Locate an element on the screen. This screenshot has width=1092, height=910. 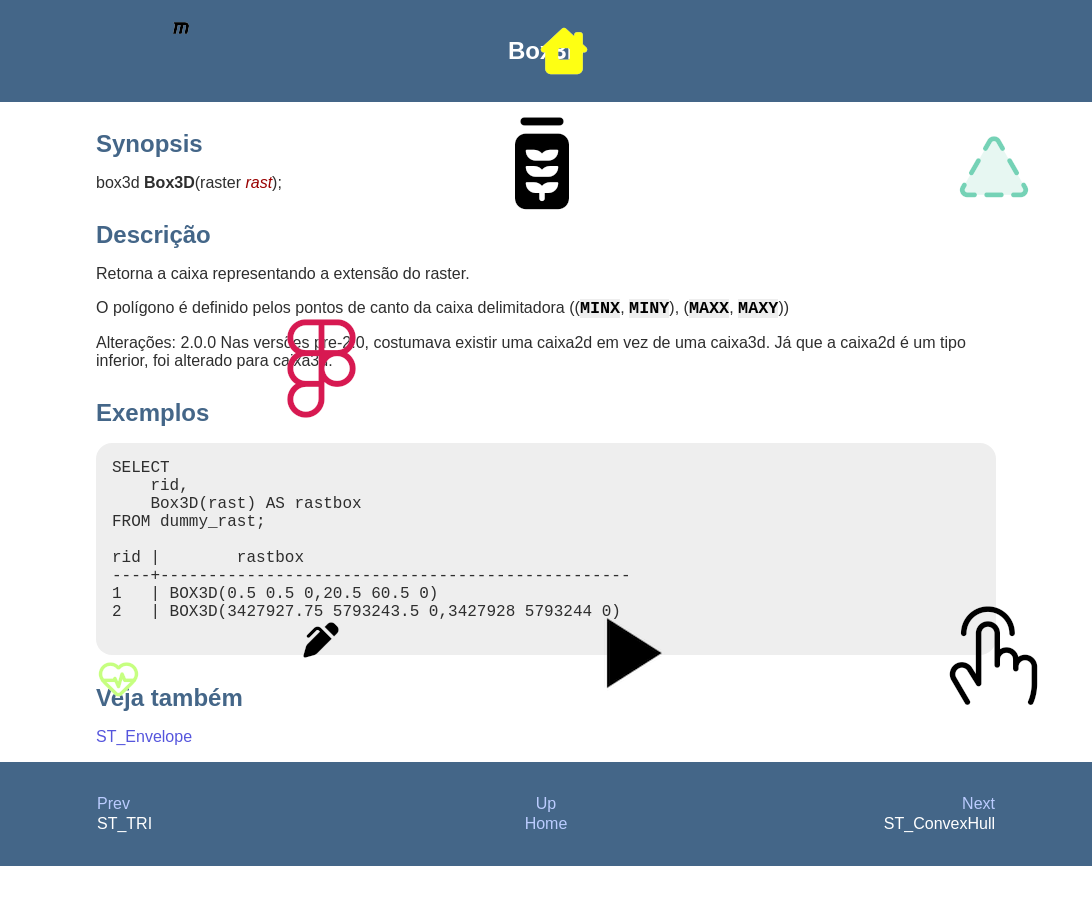
navigate to home screen is located at coordinates (564, 51).